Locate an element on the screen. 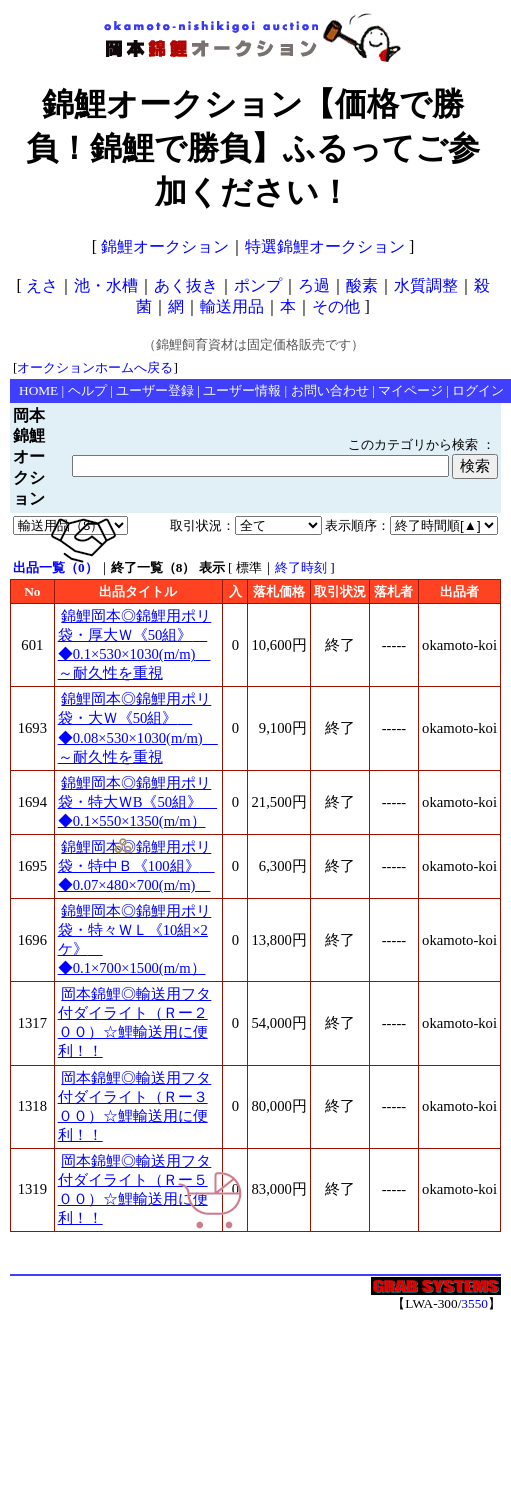 Image resolution: width=511 pixels, height=1492 pixels. indicates a partnership or collaboration feature is located at coordinates (83, 538).